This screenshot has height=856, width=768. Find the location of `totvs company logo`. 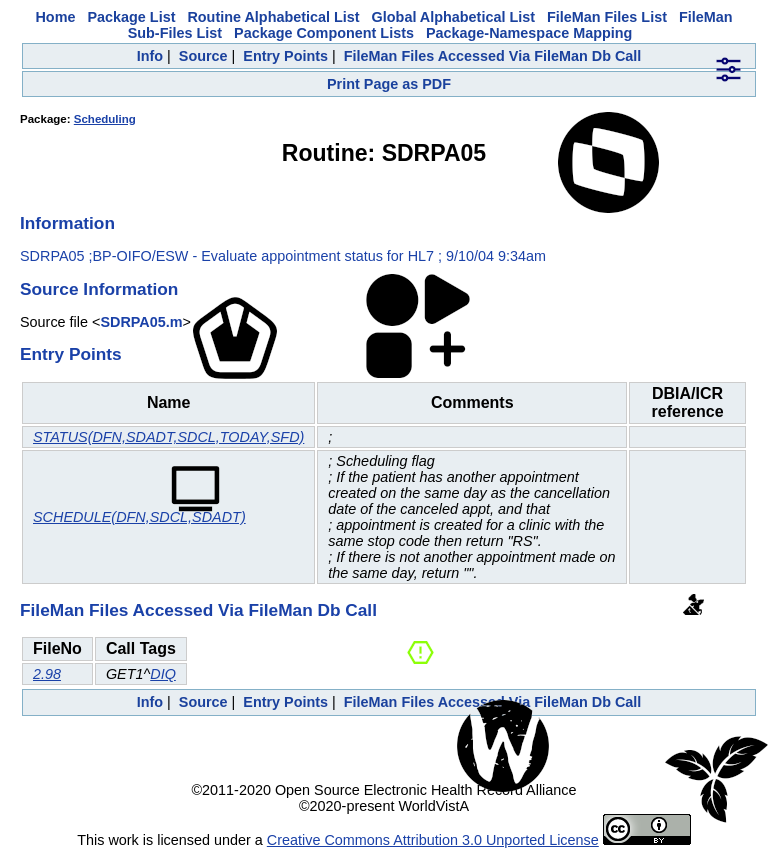

totvs company logo is located at coordinates (608, 162).